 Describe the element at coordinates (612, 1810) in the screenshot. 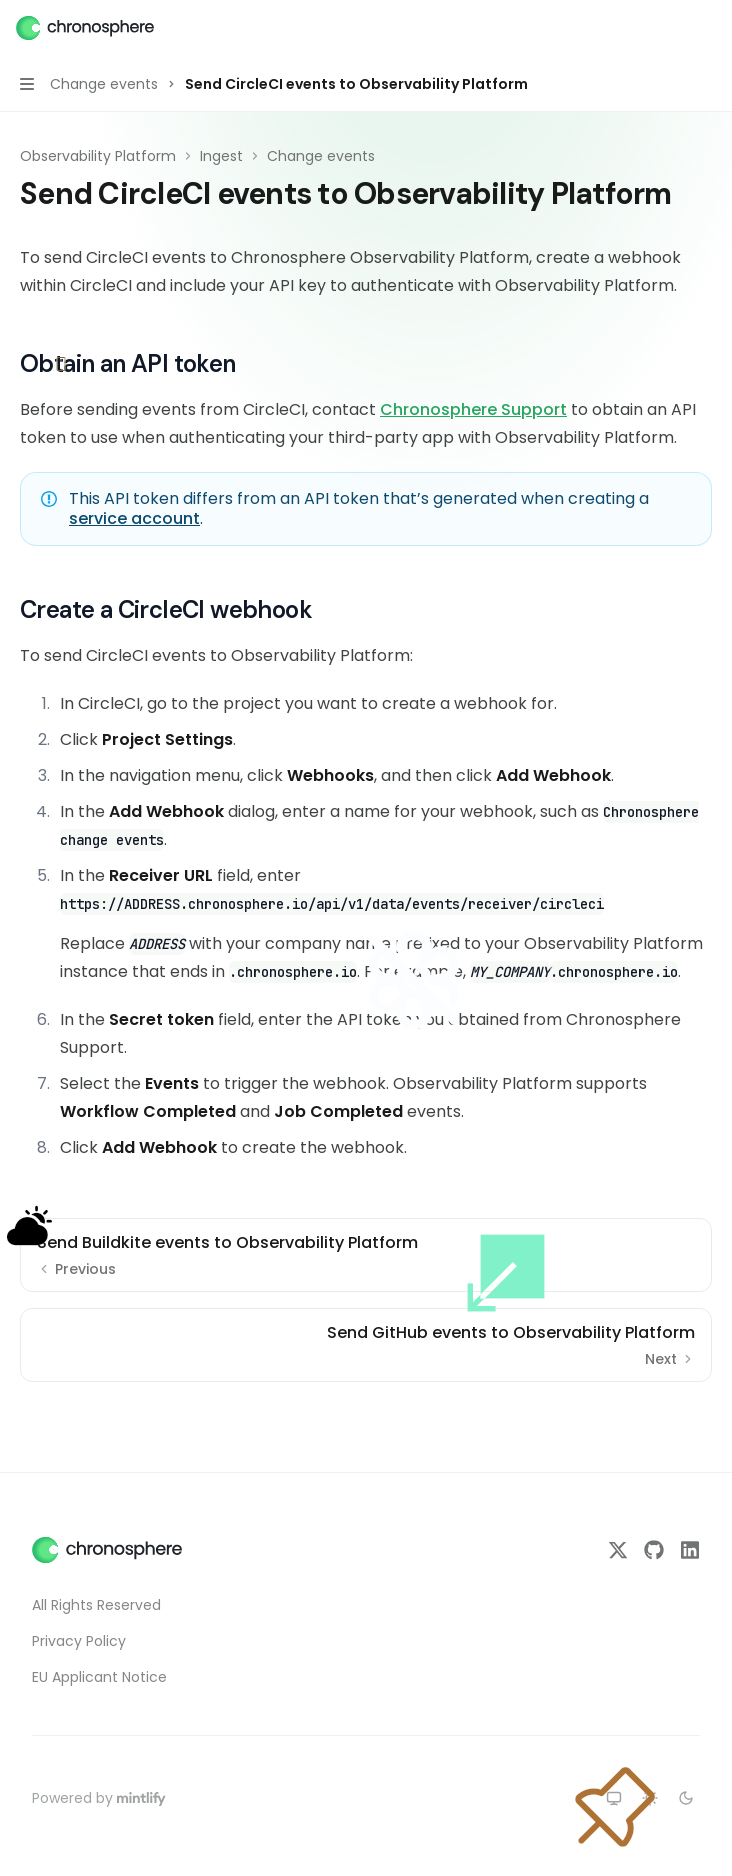

I see `pin an item to keep it visible` at that location.